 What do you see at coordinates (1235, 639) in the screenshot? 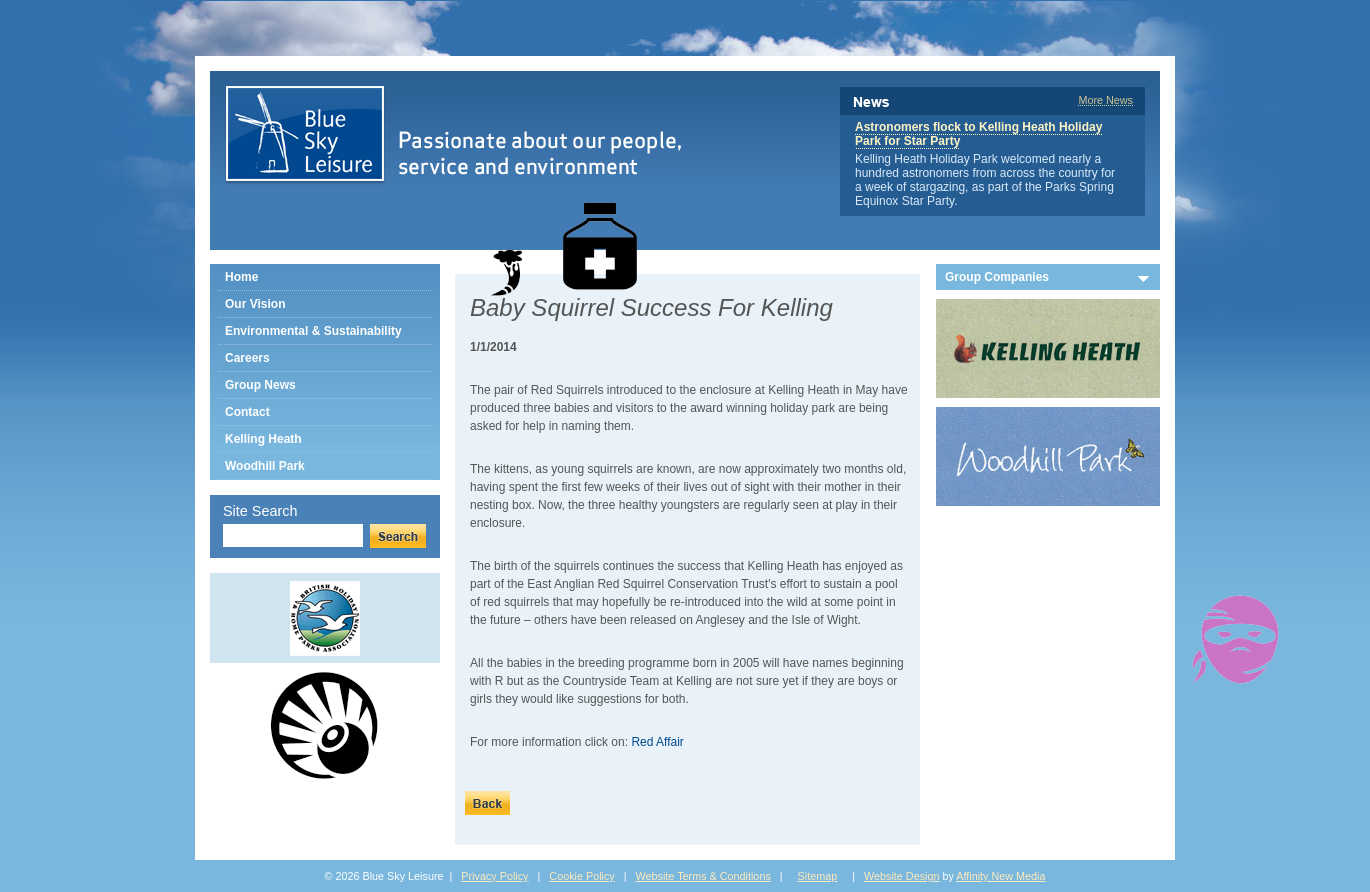
I see `select ninja character class` at bounding box center [1235, 639].